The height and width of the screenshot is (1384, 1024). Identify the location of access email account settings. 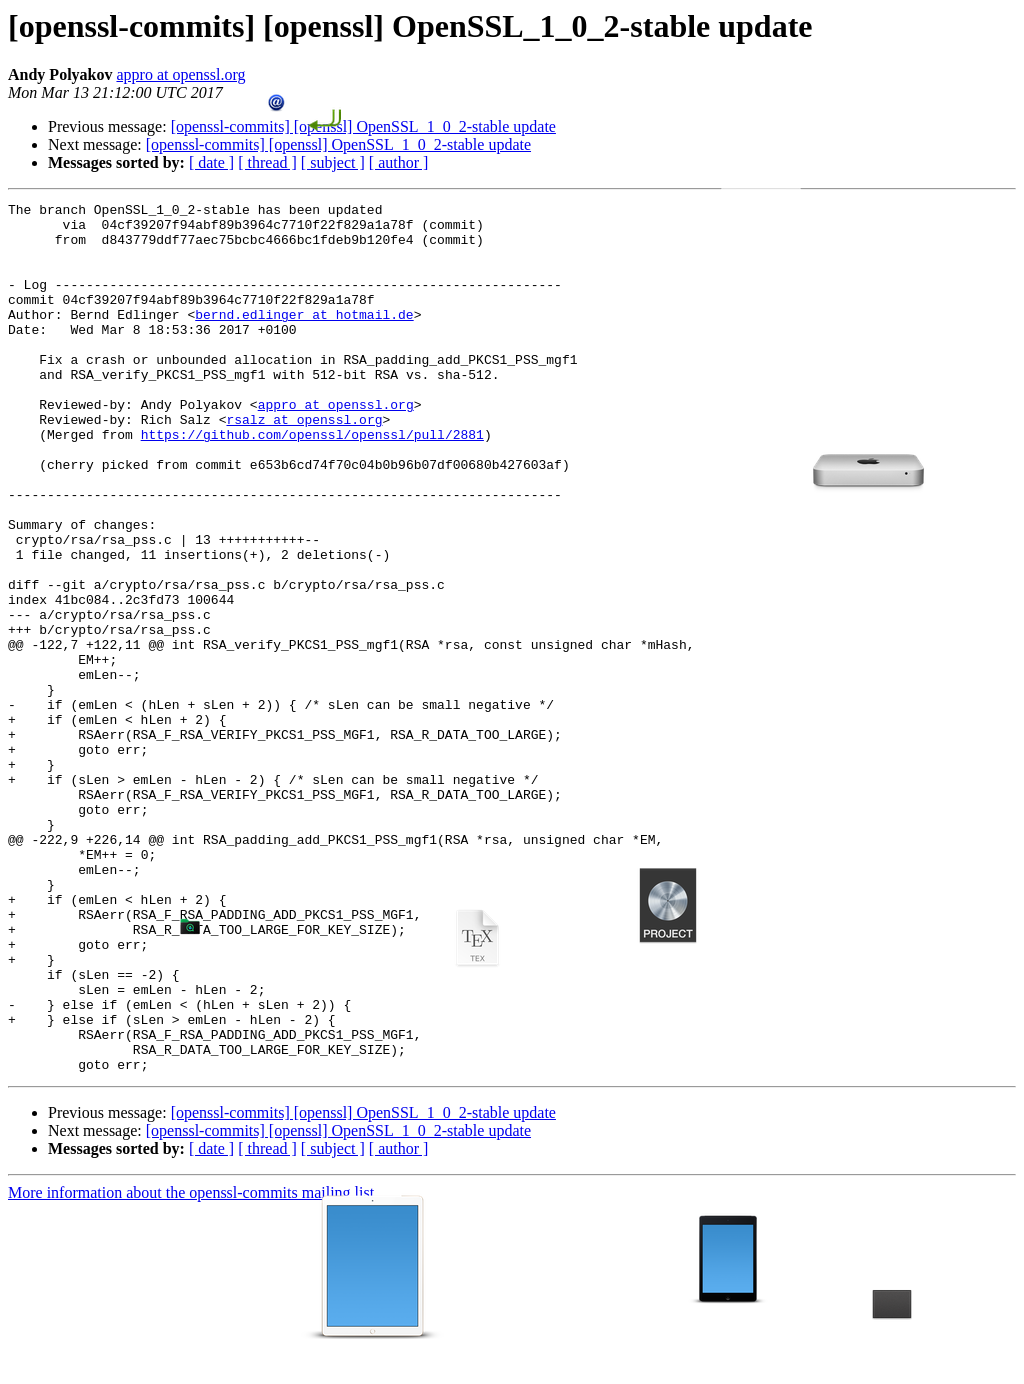
(276, 102).